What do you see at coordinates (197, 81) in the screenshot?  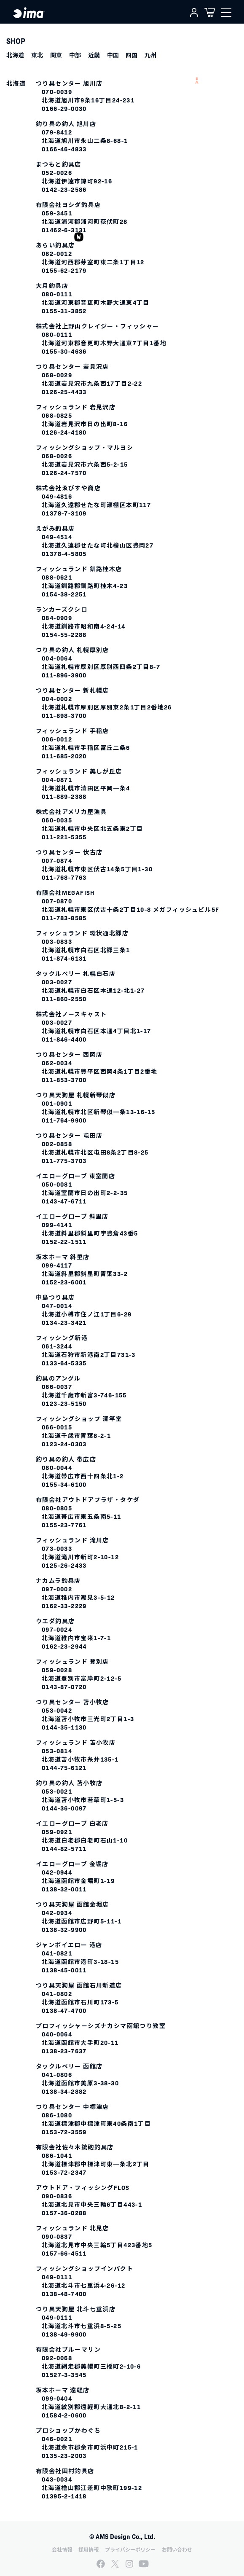 I see `navigate southward` at bounding box center [197, 81].